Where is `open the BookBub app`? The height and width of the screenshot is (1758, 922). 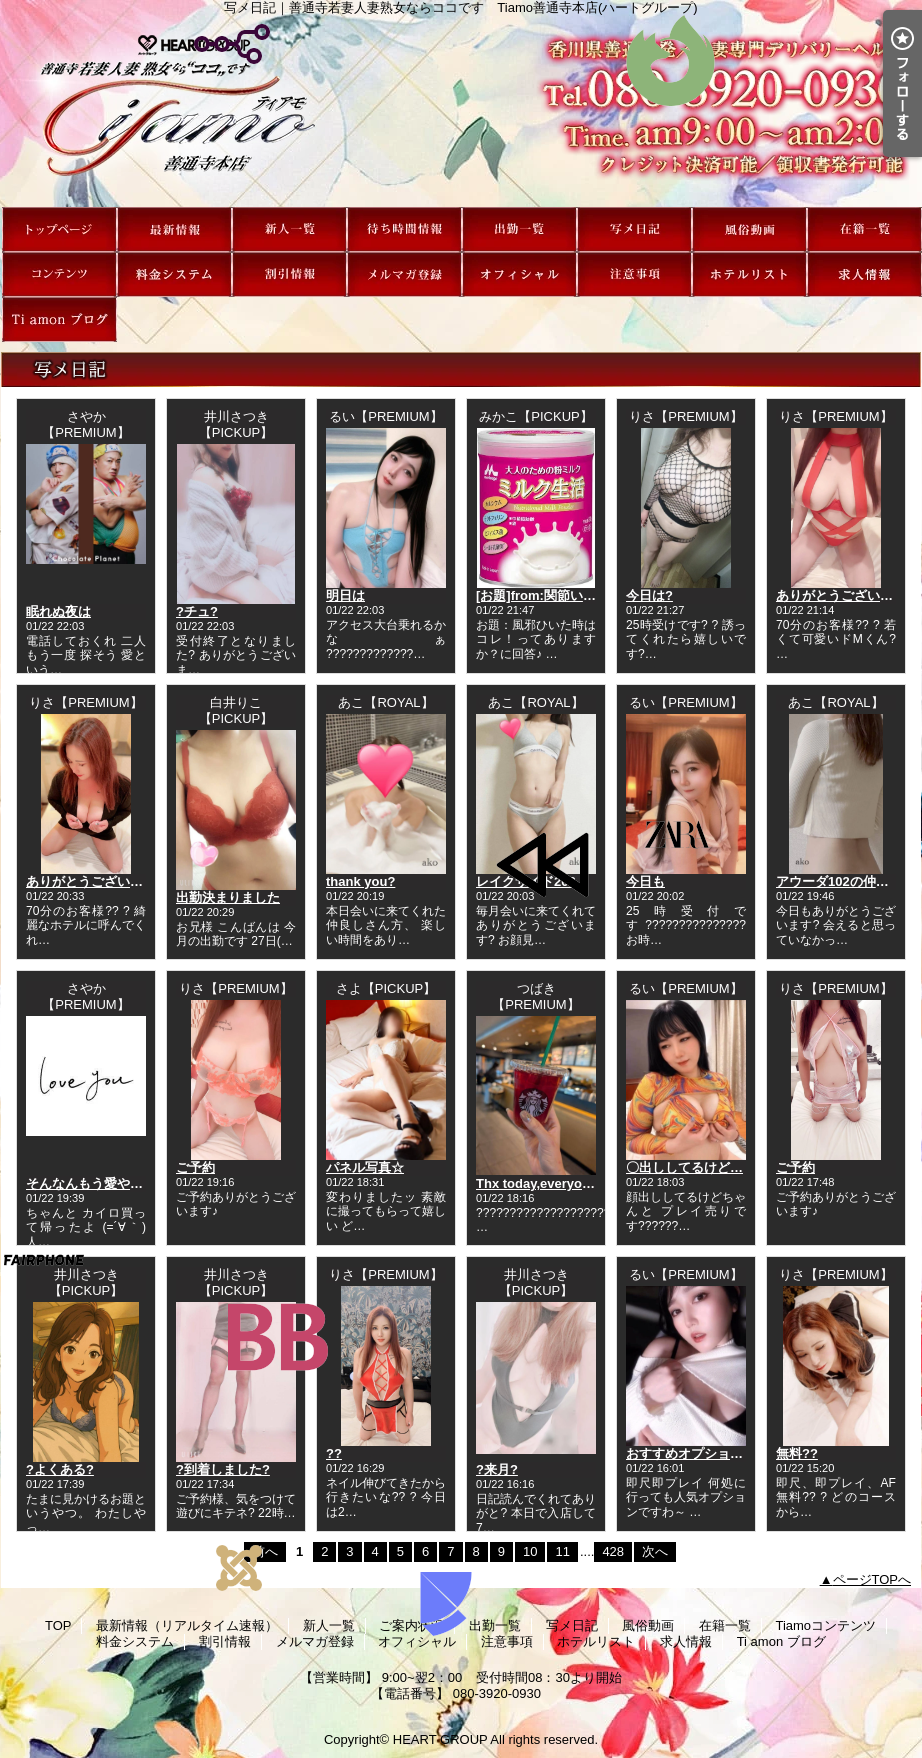
open the BookBub app is located at coordinates (278, 1337).